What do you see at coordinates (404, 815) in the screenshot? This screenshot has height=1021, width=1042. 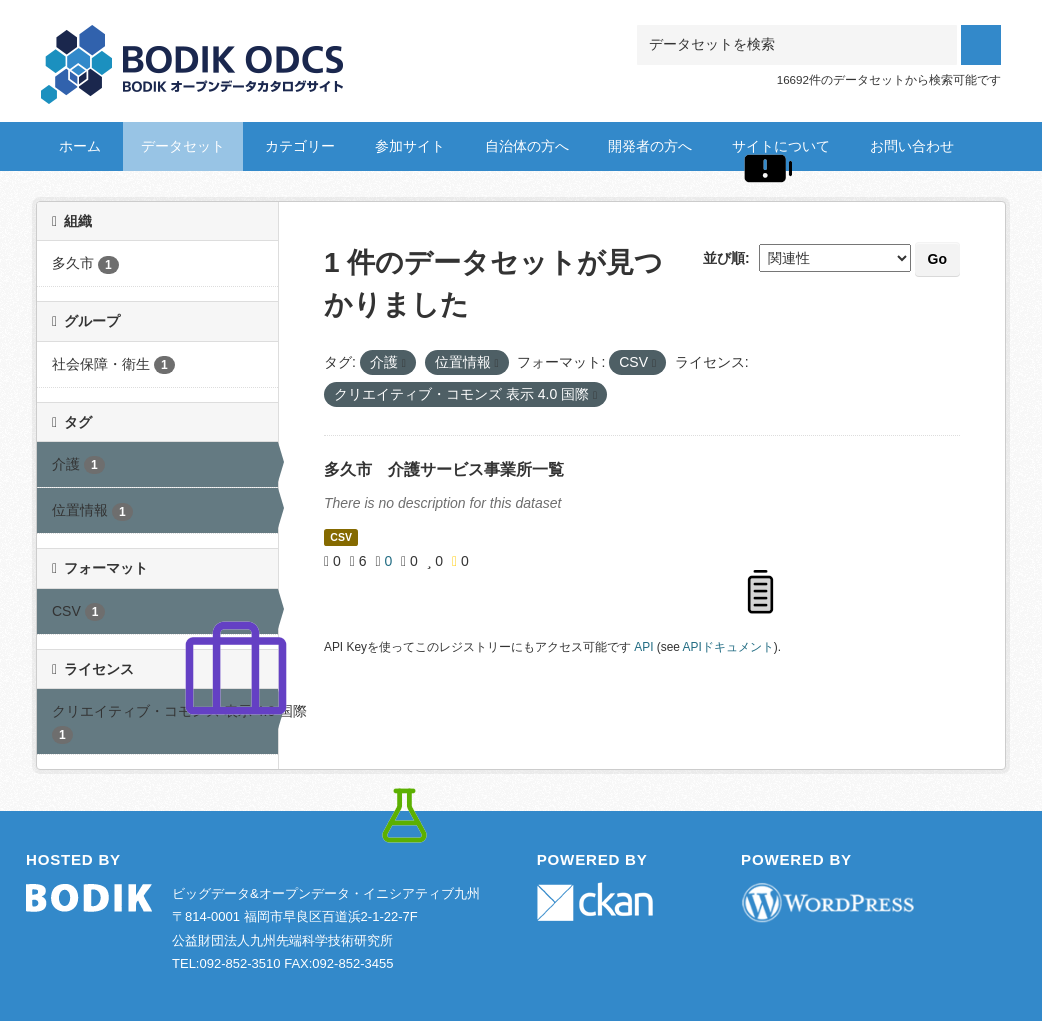 I see `access science or laboratory features` at bounding box center [404, 815].